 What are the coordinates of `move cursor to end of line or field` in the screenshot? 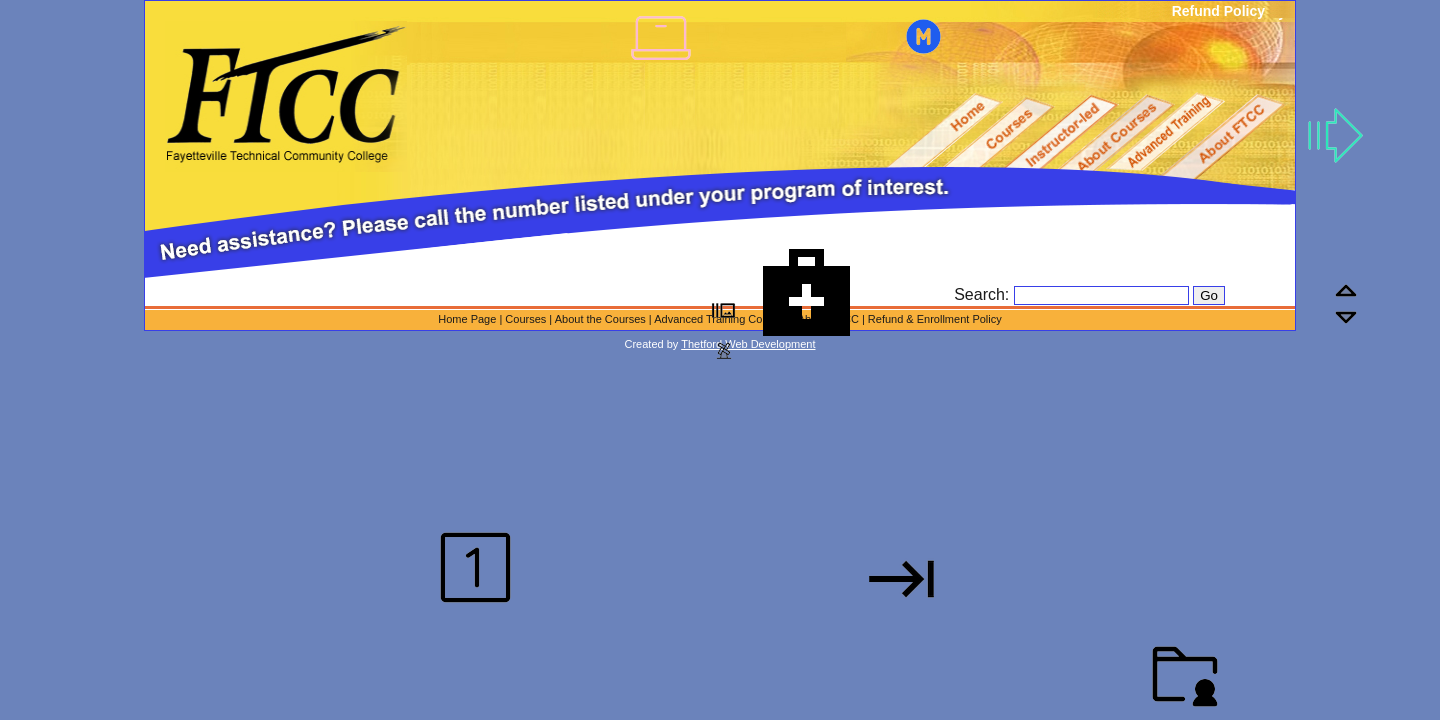 It's located at (903, 579).